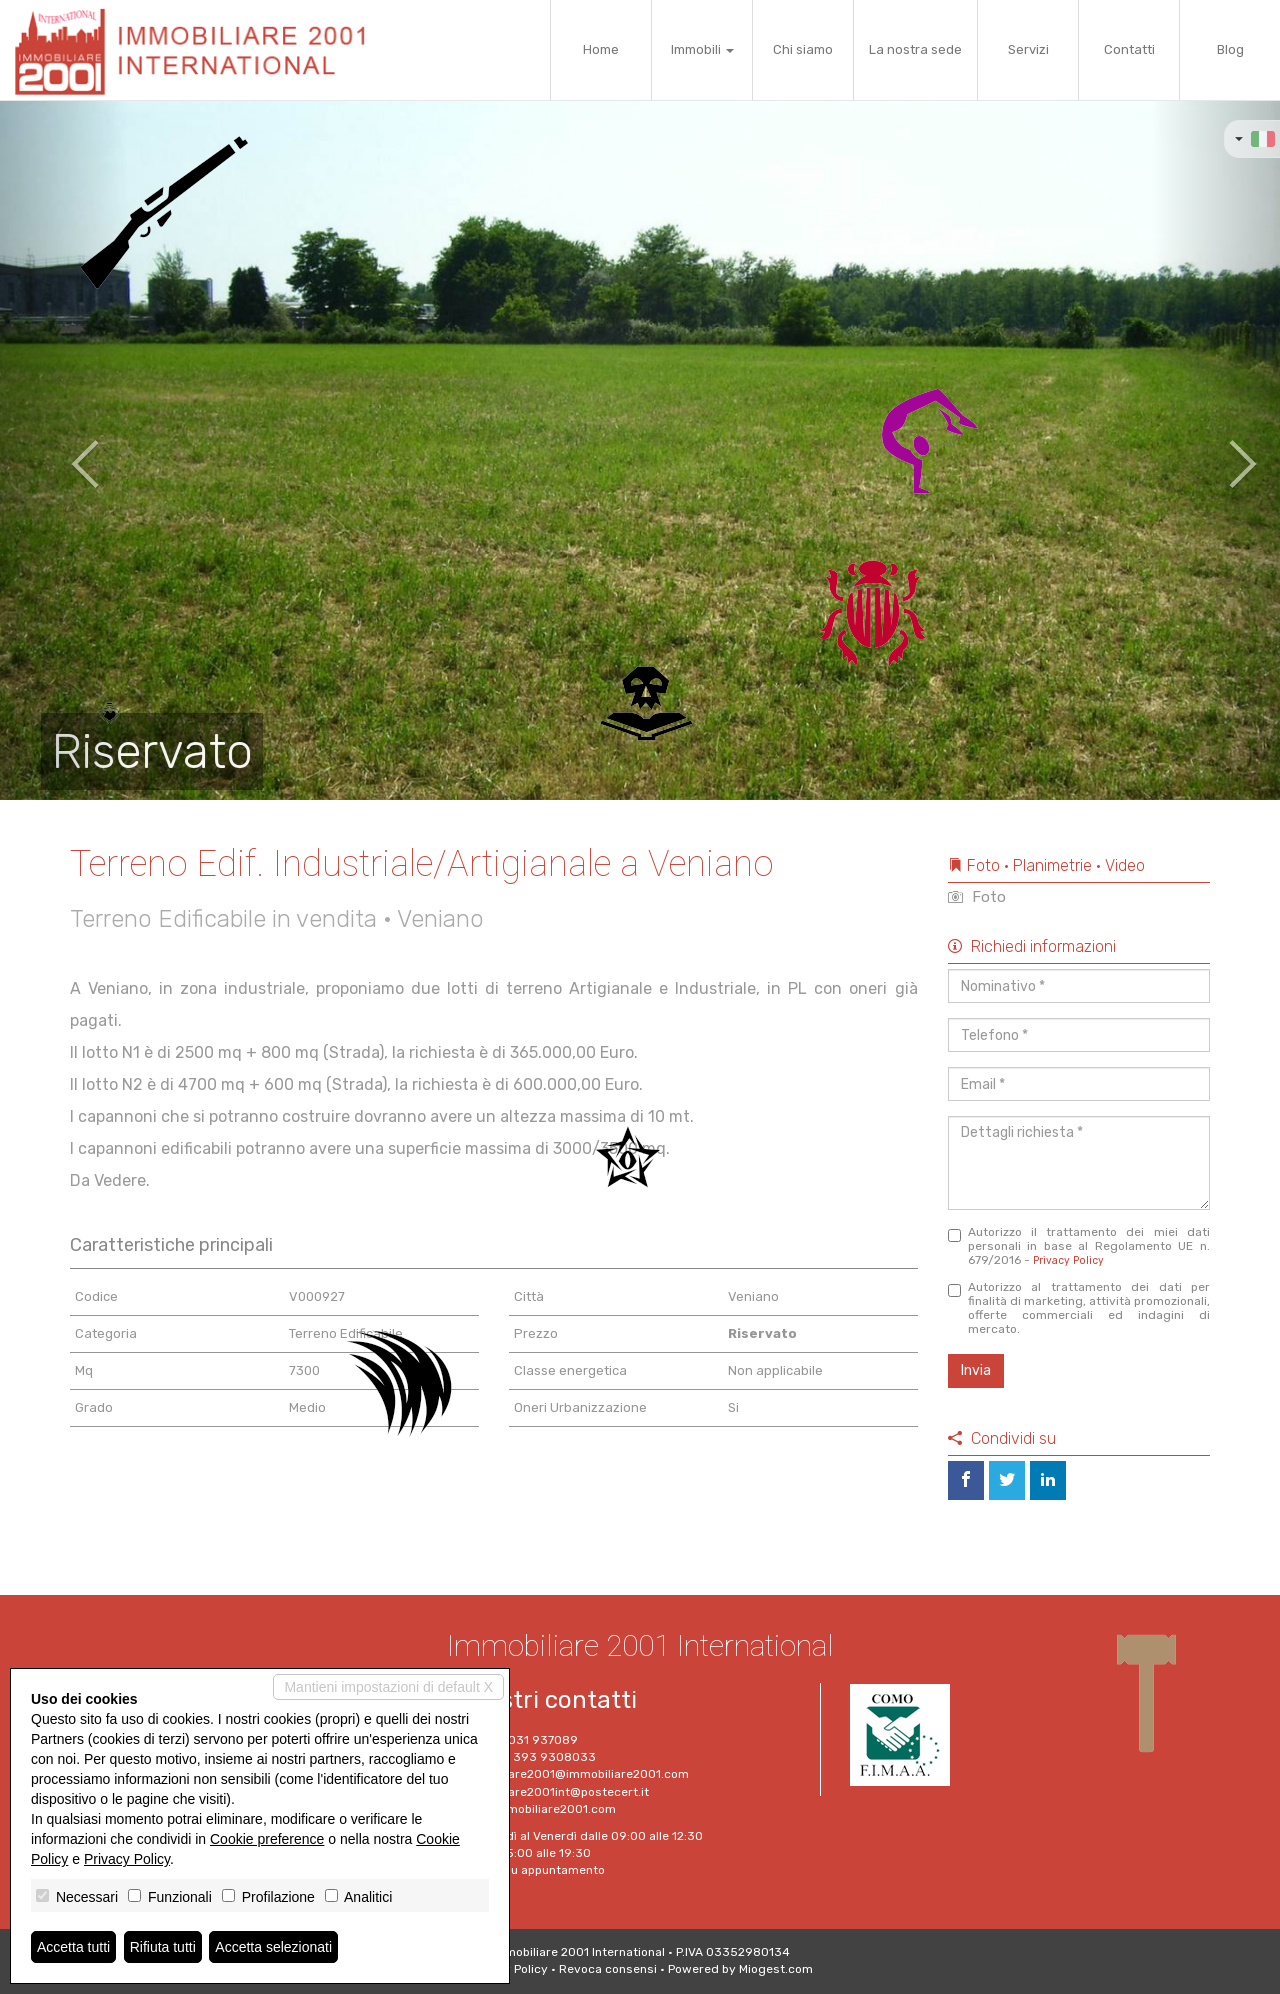 The height and width of the screenshot is (1994, 1280). I want to click on indicates a wound or injury status effect, so click(399, 1382).